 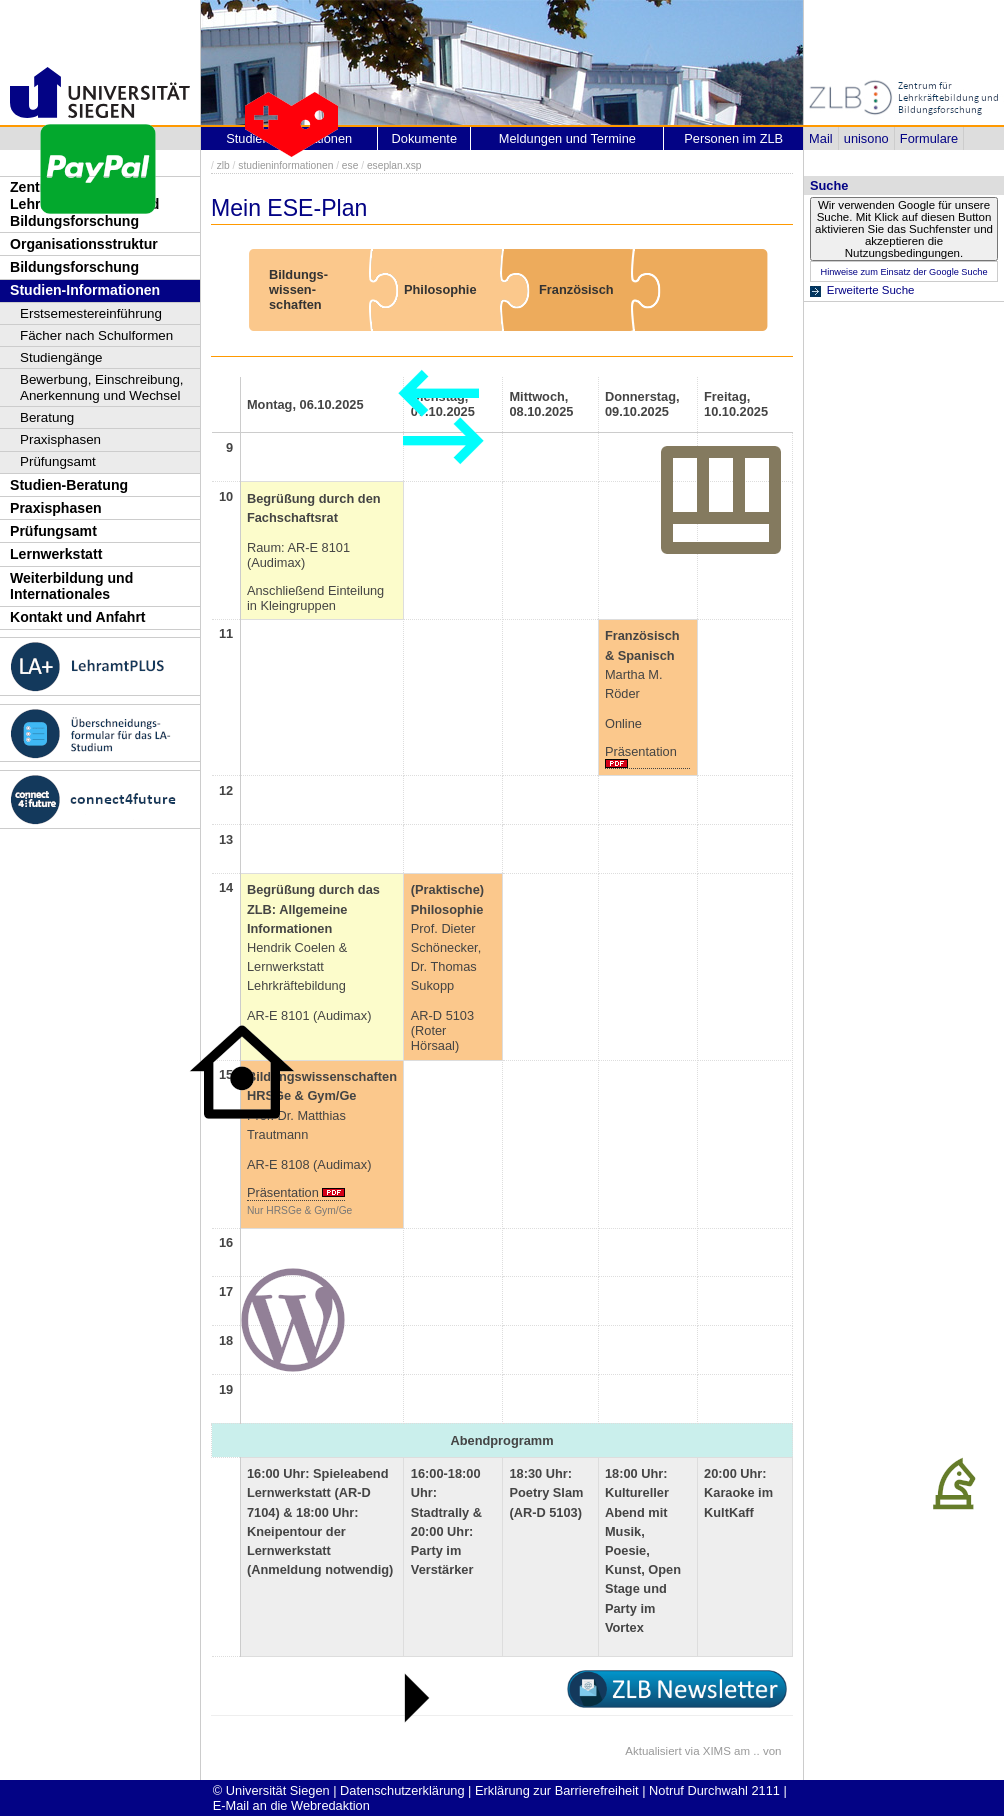 I want to click on swap or exchange items, so click(x=441, y=417).